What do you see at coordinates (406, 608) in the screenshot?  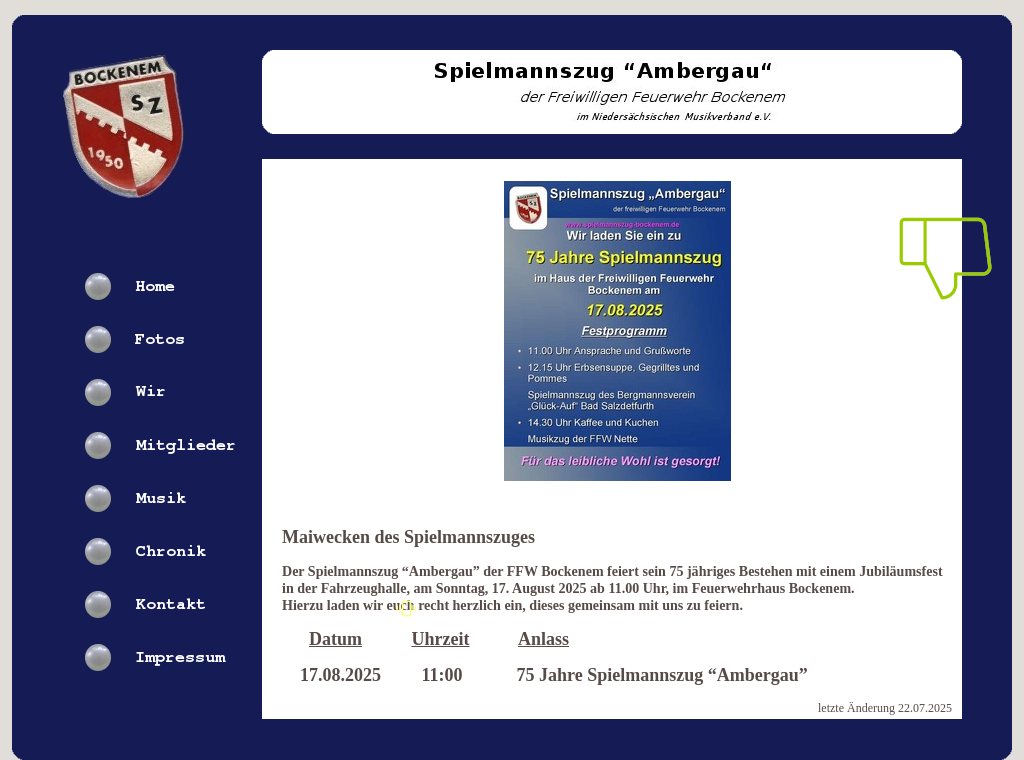 I see `enable vibrate mode on your device` at bounding box center [406, 608].